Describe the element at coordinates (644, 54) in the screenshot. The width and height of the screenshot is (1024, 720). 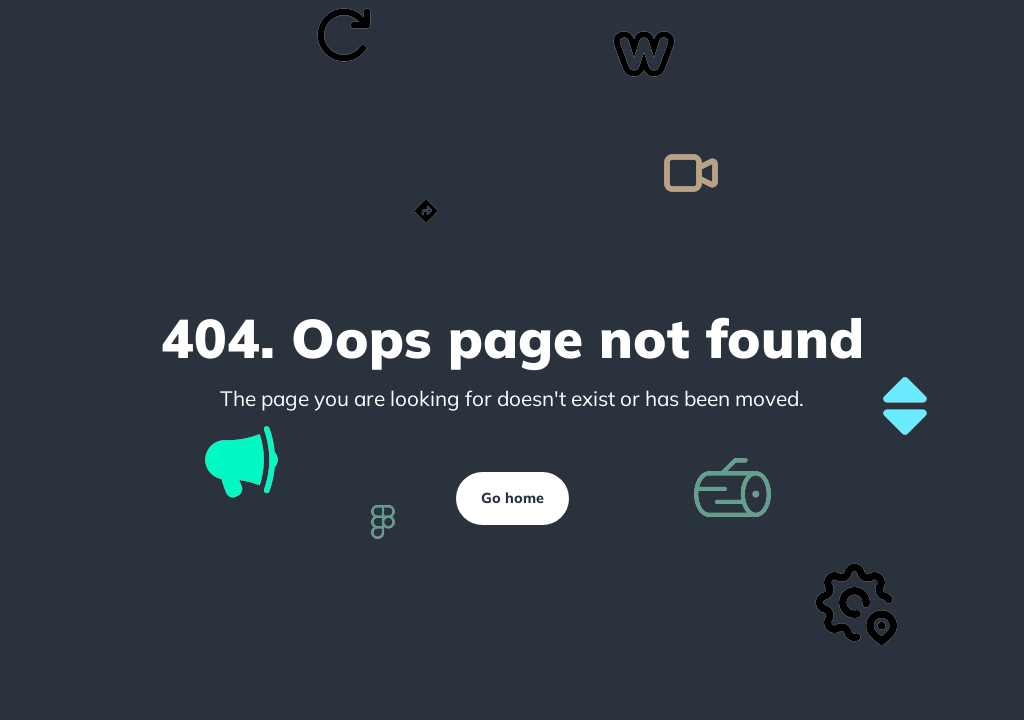
I see `weebly website builder logo` at that location.